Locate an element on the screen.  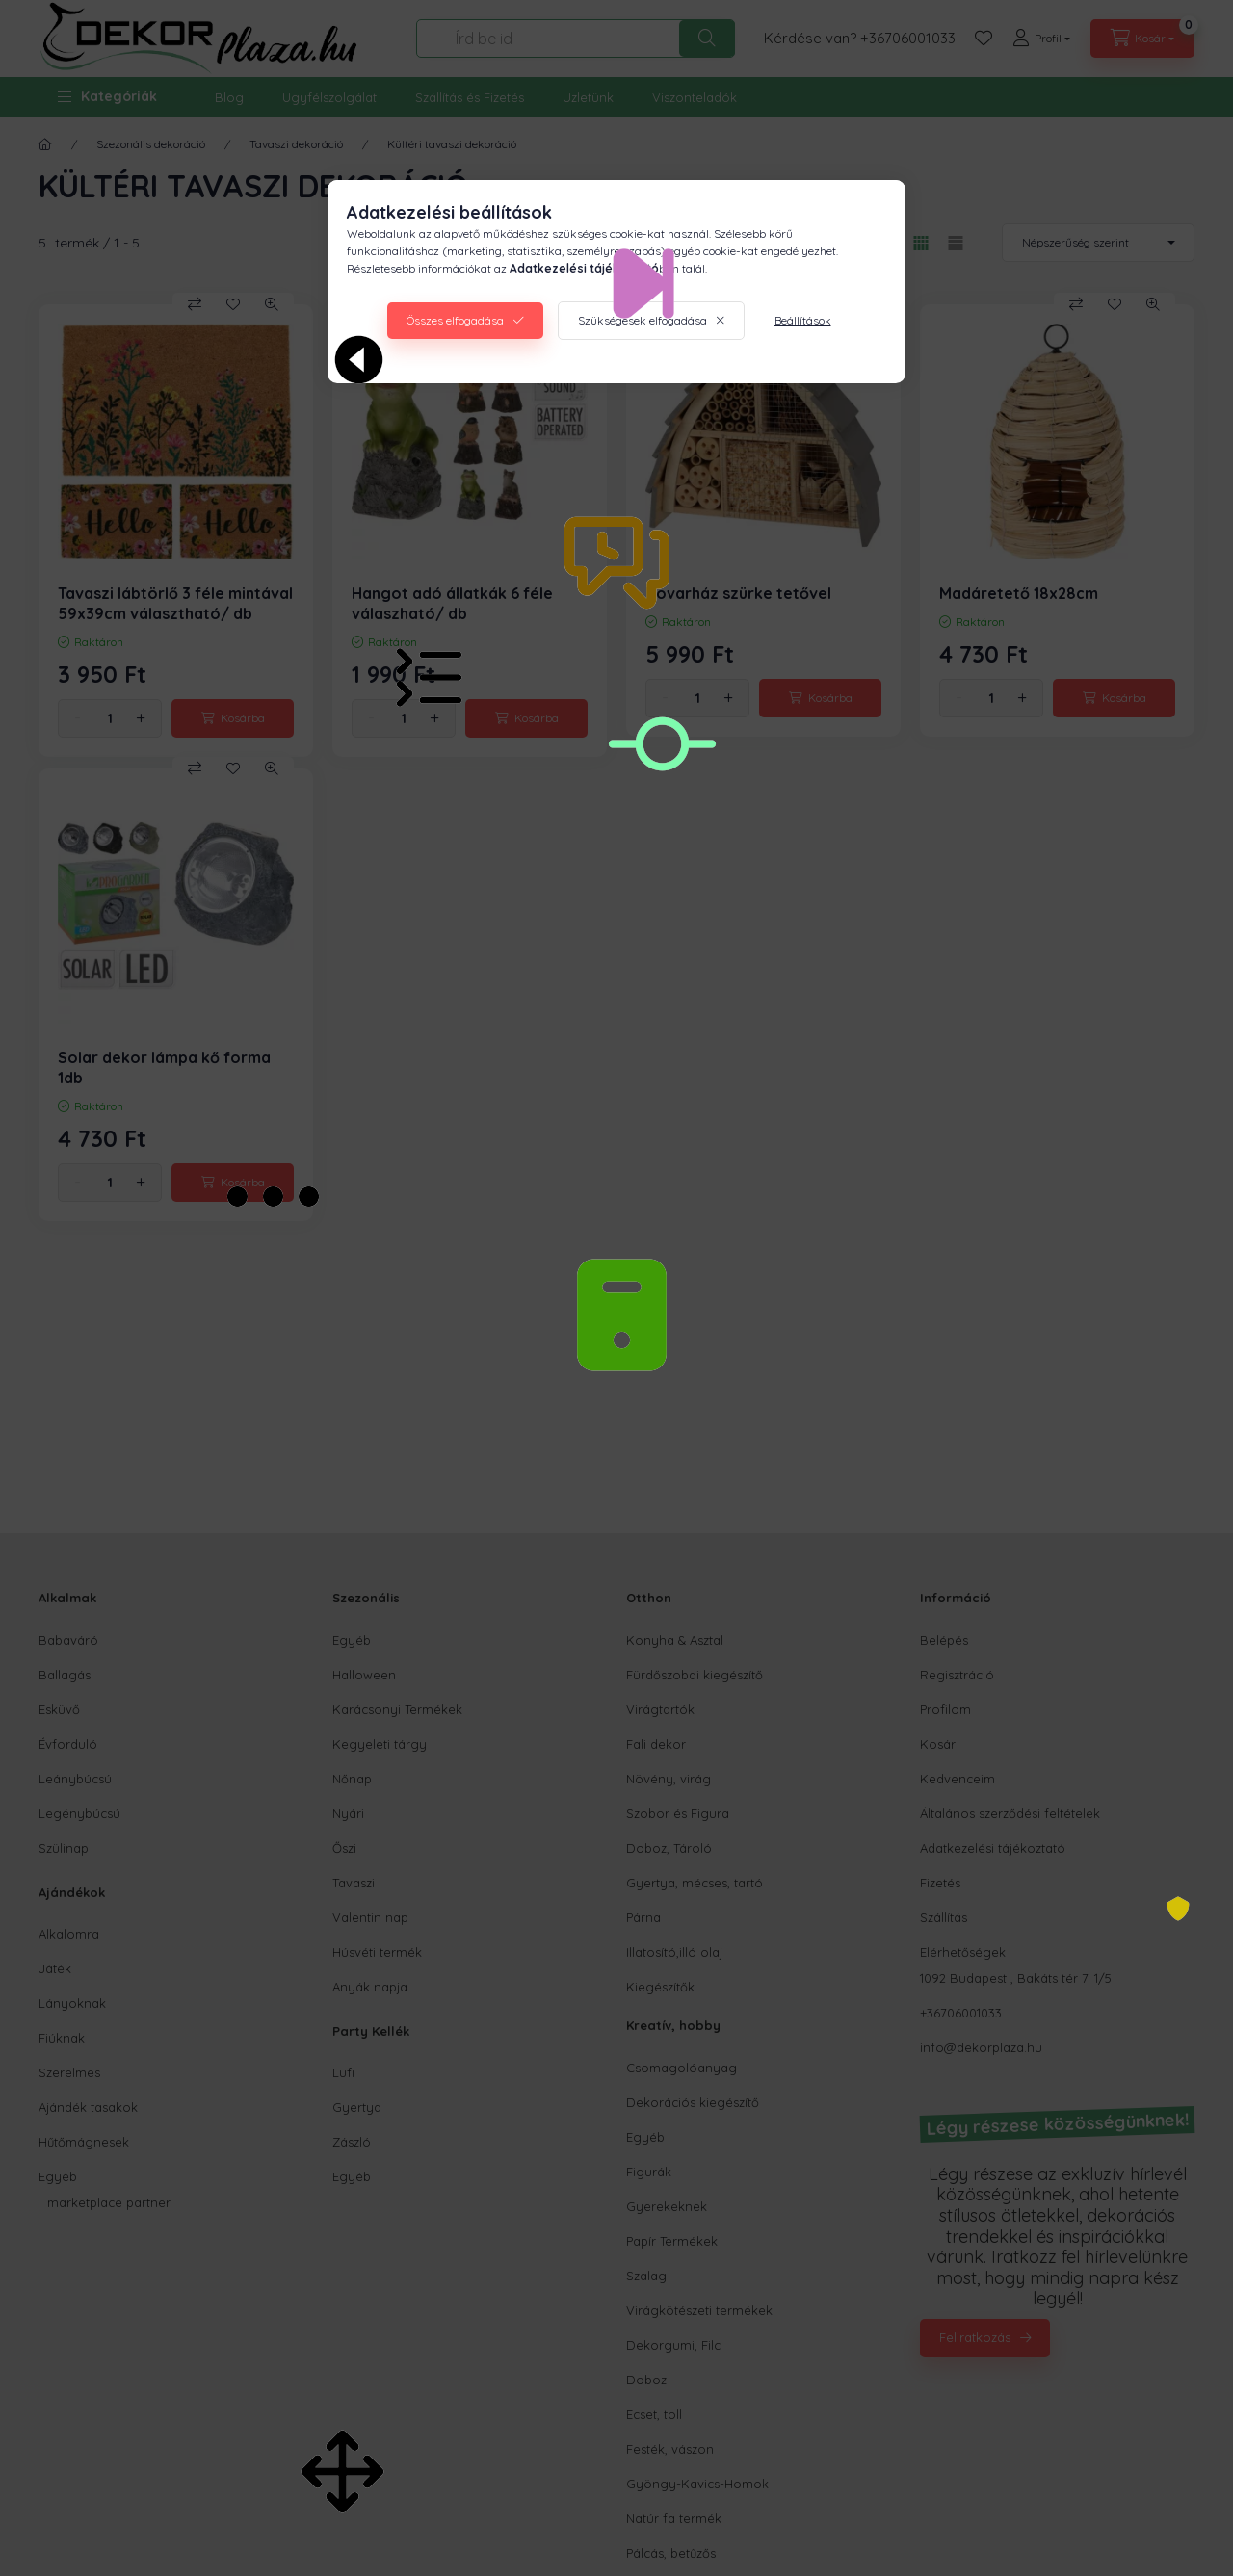
move or reposition an element is located at coordinates (342, 2471).